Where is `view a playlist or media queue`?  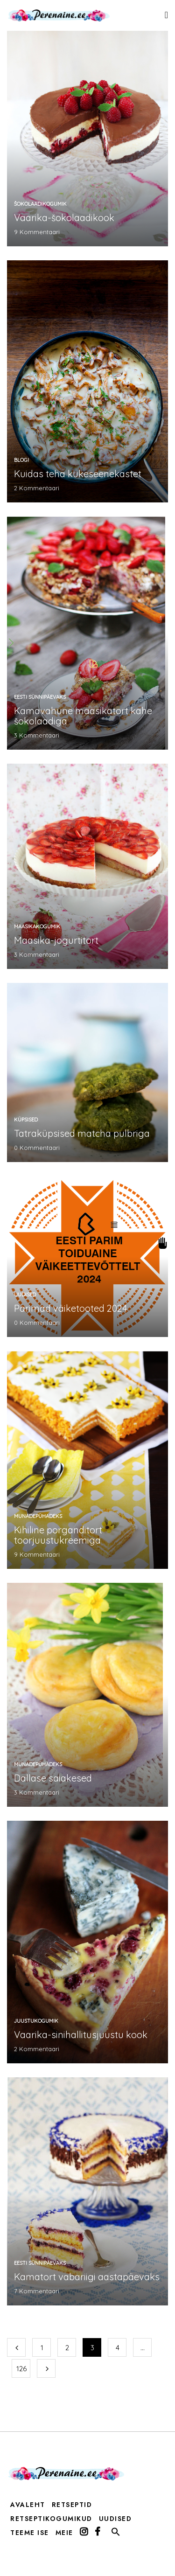 view a playlist or media queue is located at coordinates (114, 1225).